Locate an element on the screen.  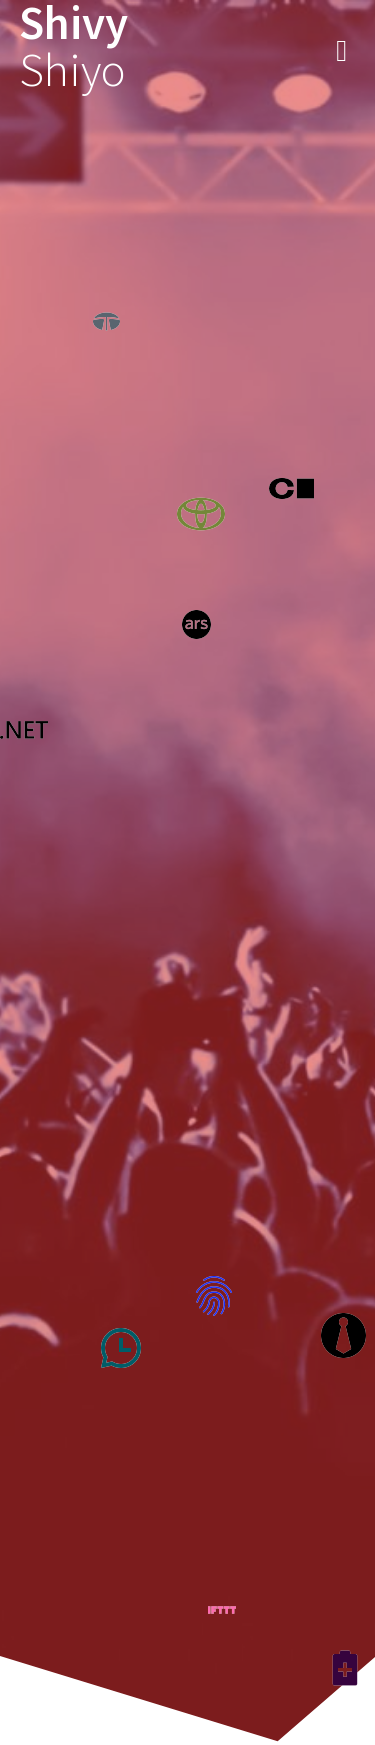
Toyota brand logo is located at coordinates (201, 514).